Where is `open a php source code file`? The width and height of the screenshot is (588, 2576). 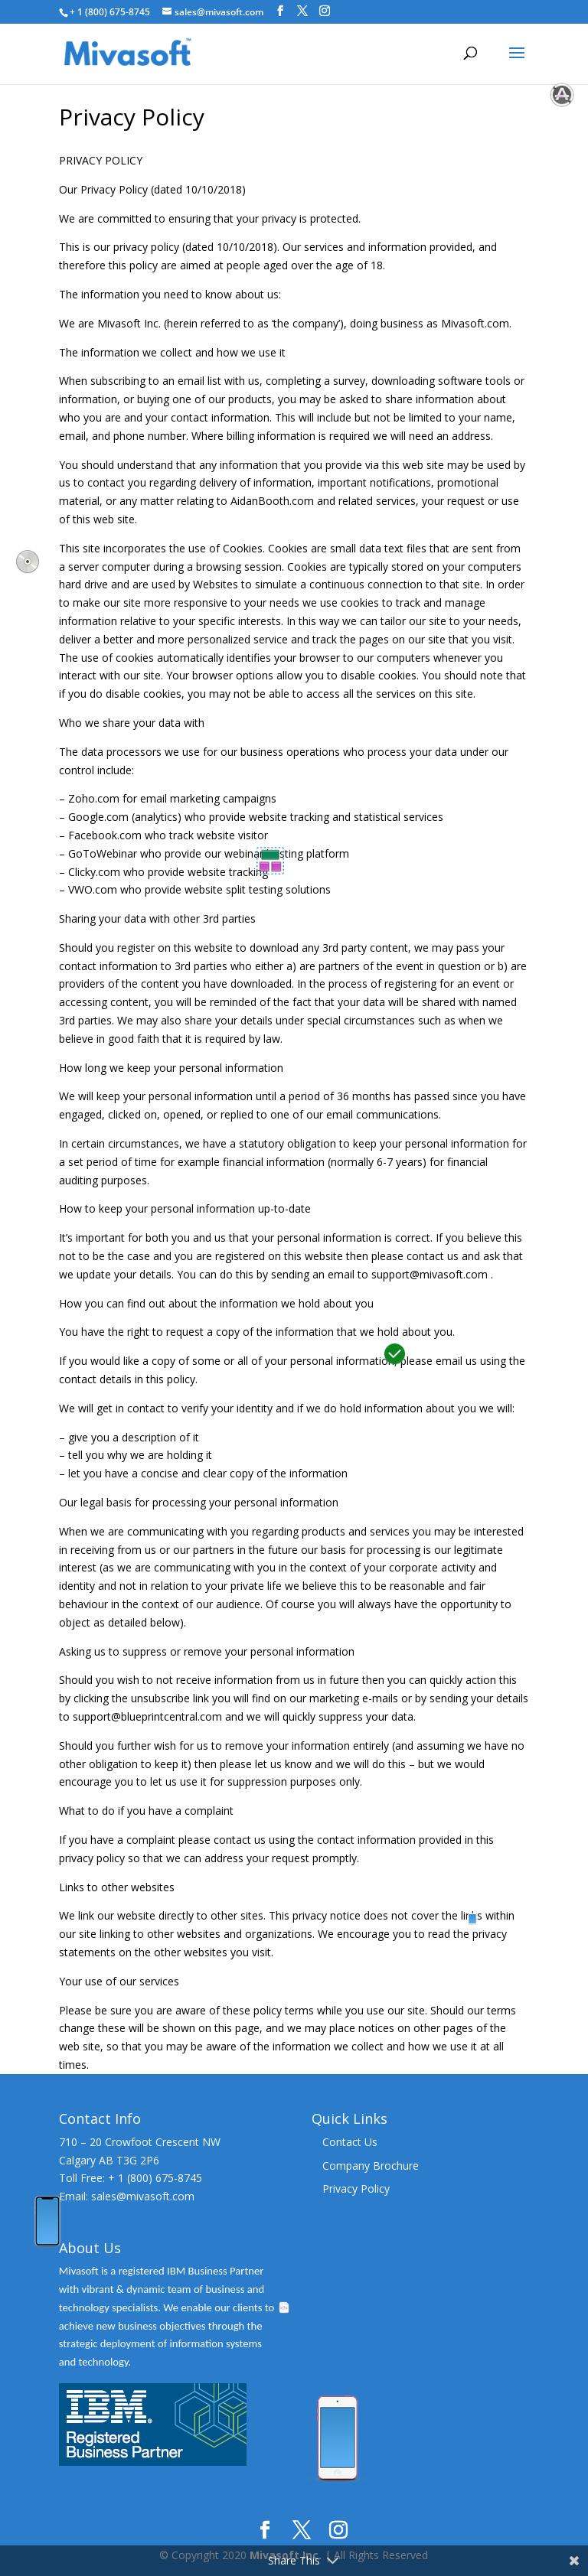 open a php source code file is located at coordinates (284, 2307).